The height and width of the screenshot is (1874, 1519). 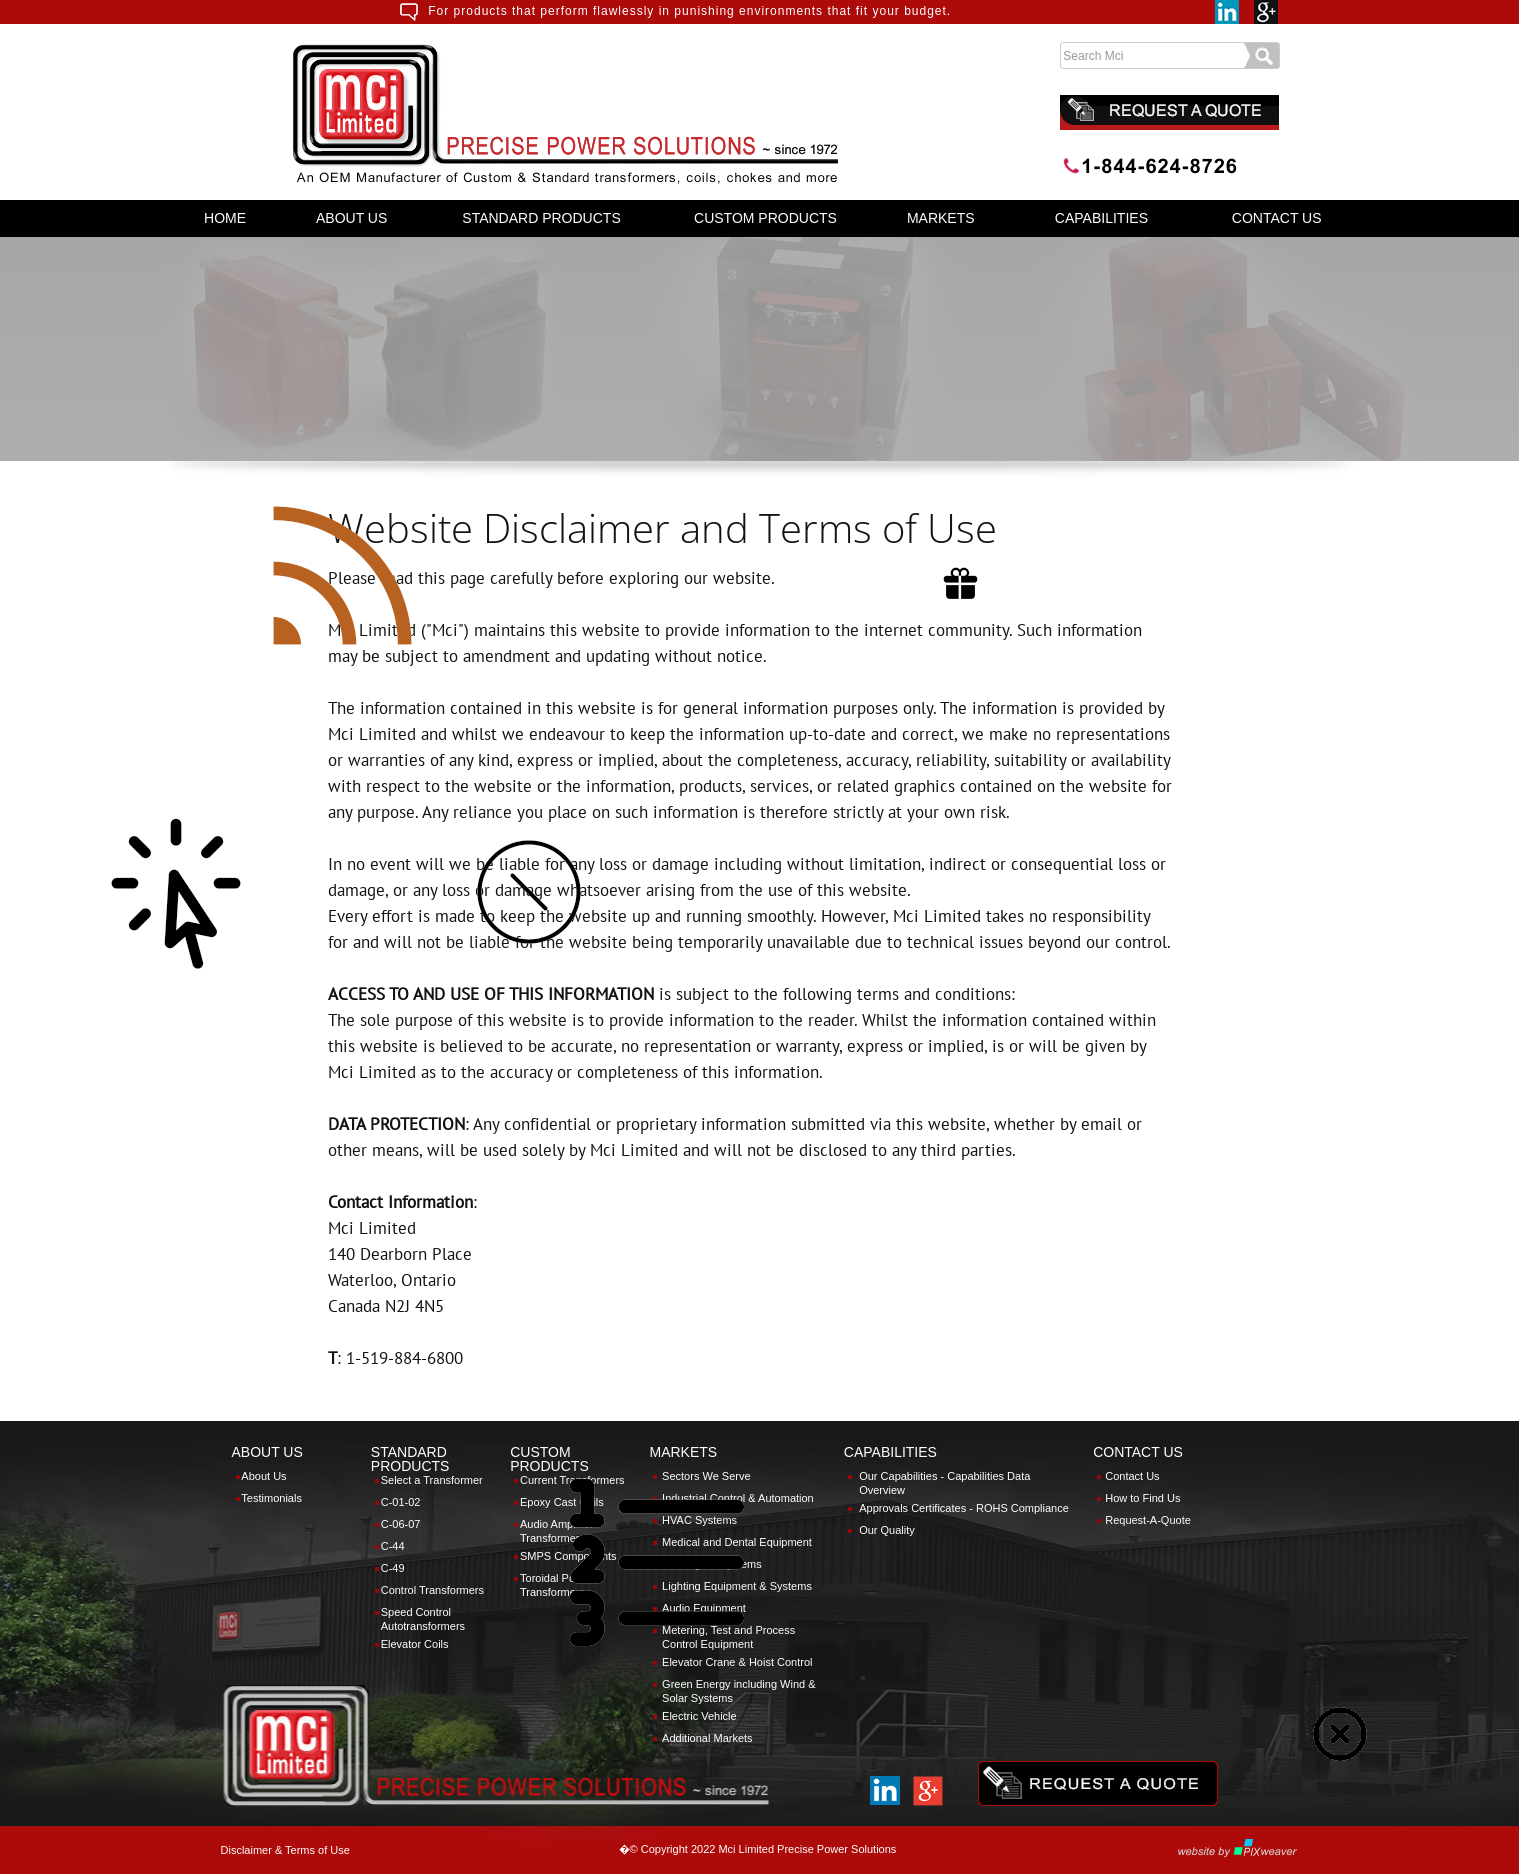 I want to click on subscribe to an RSS feed, so click(x=342, y=575).